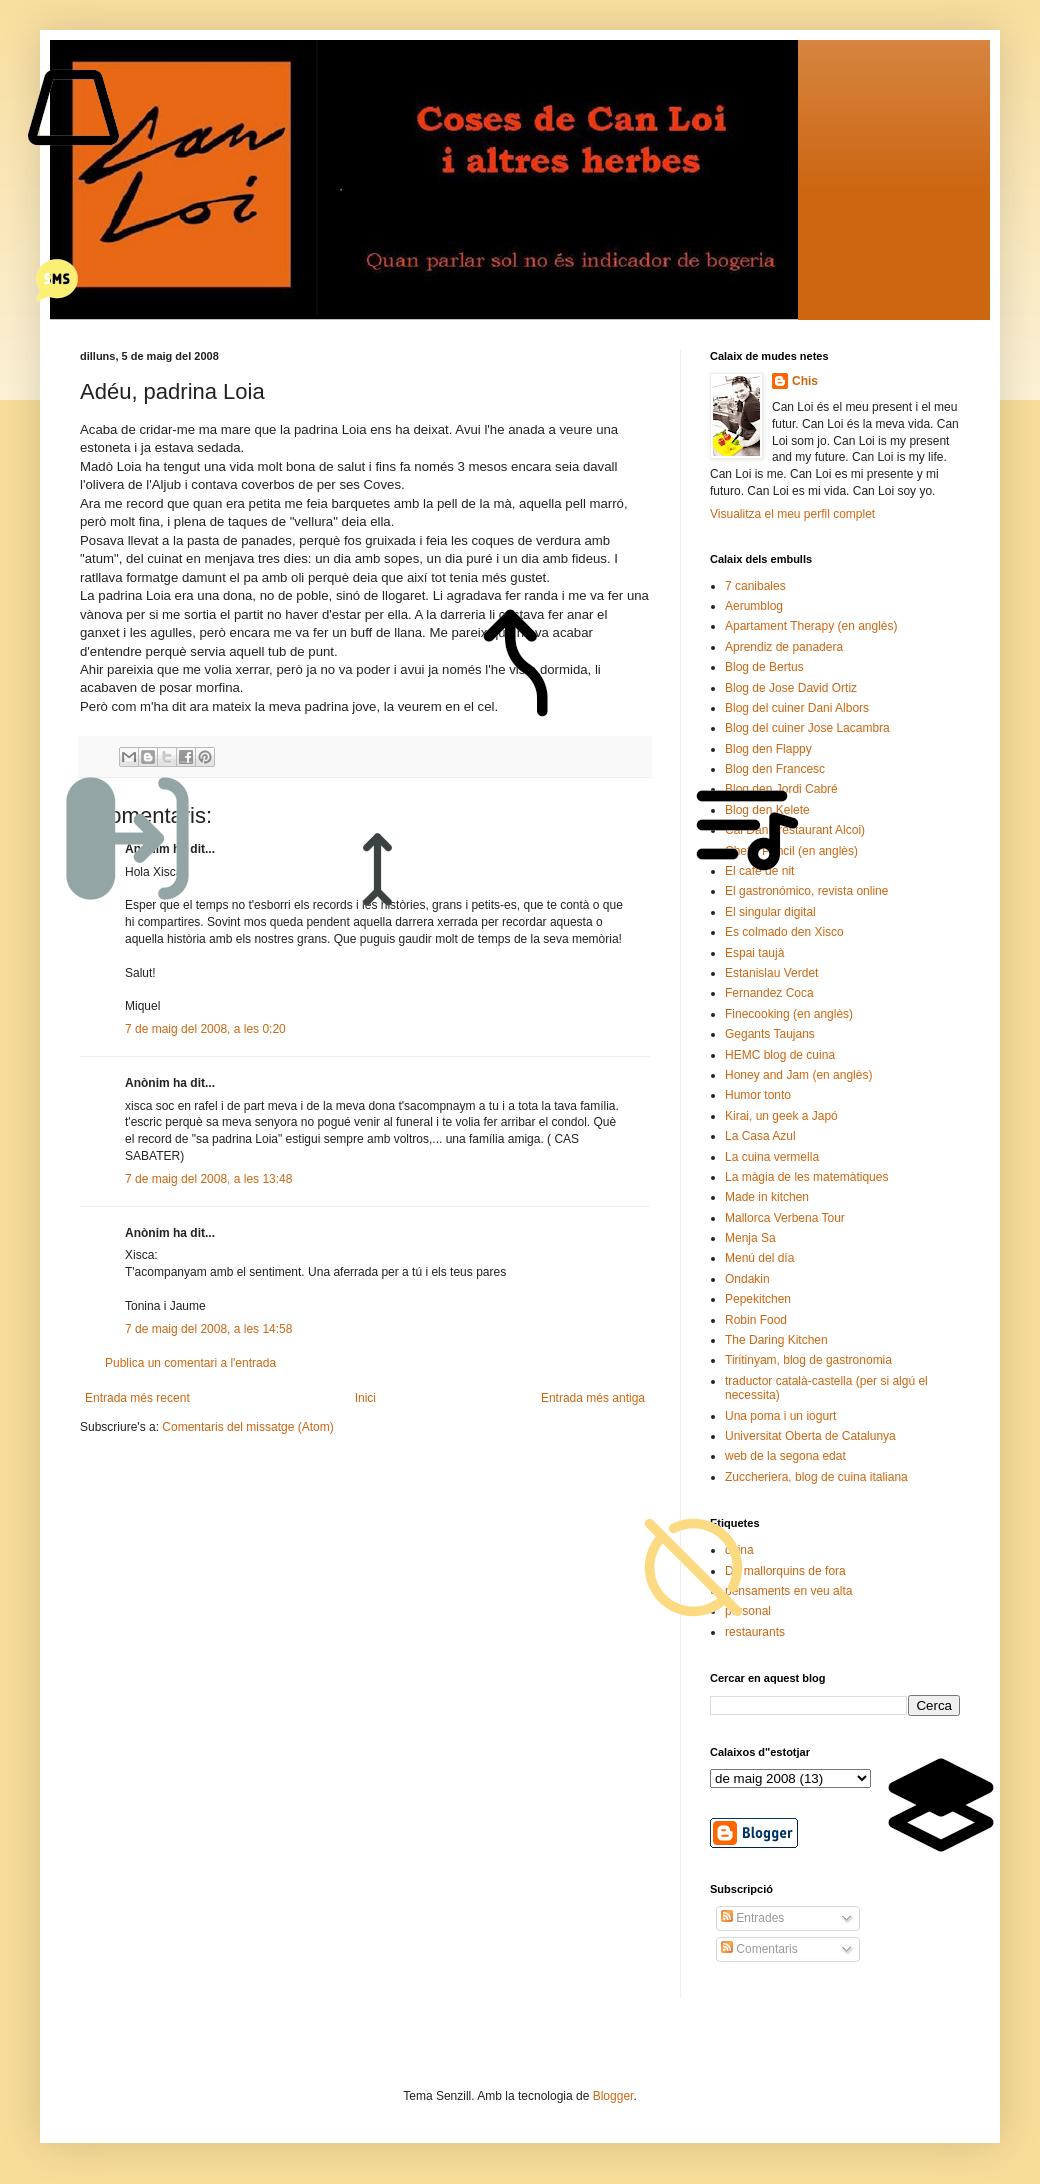 The height and width of the screenshot is (2184, 1040). I want to click on open text messaging app, so click(57, 280).